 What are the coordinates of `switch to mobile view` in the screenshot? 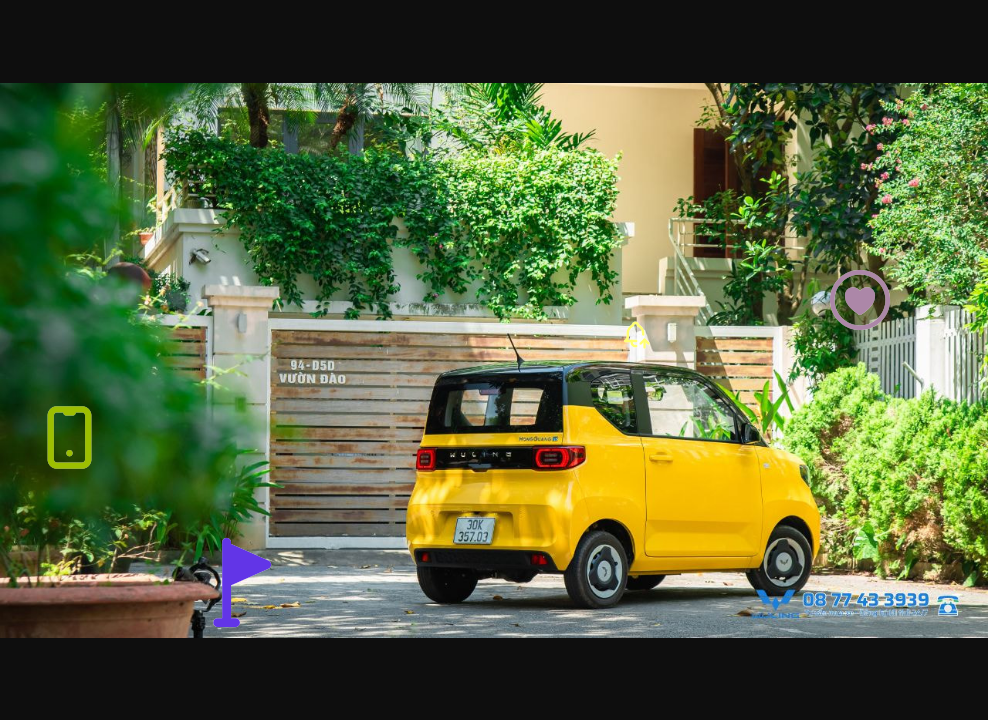 It's located at (69, 437).